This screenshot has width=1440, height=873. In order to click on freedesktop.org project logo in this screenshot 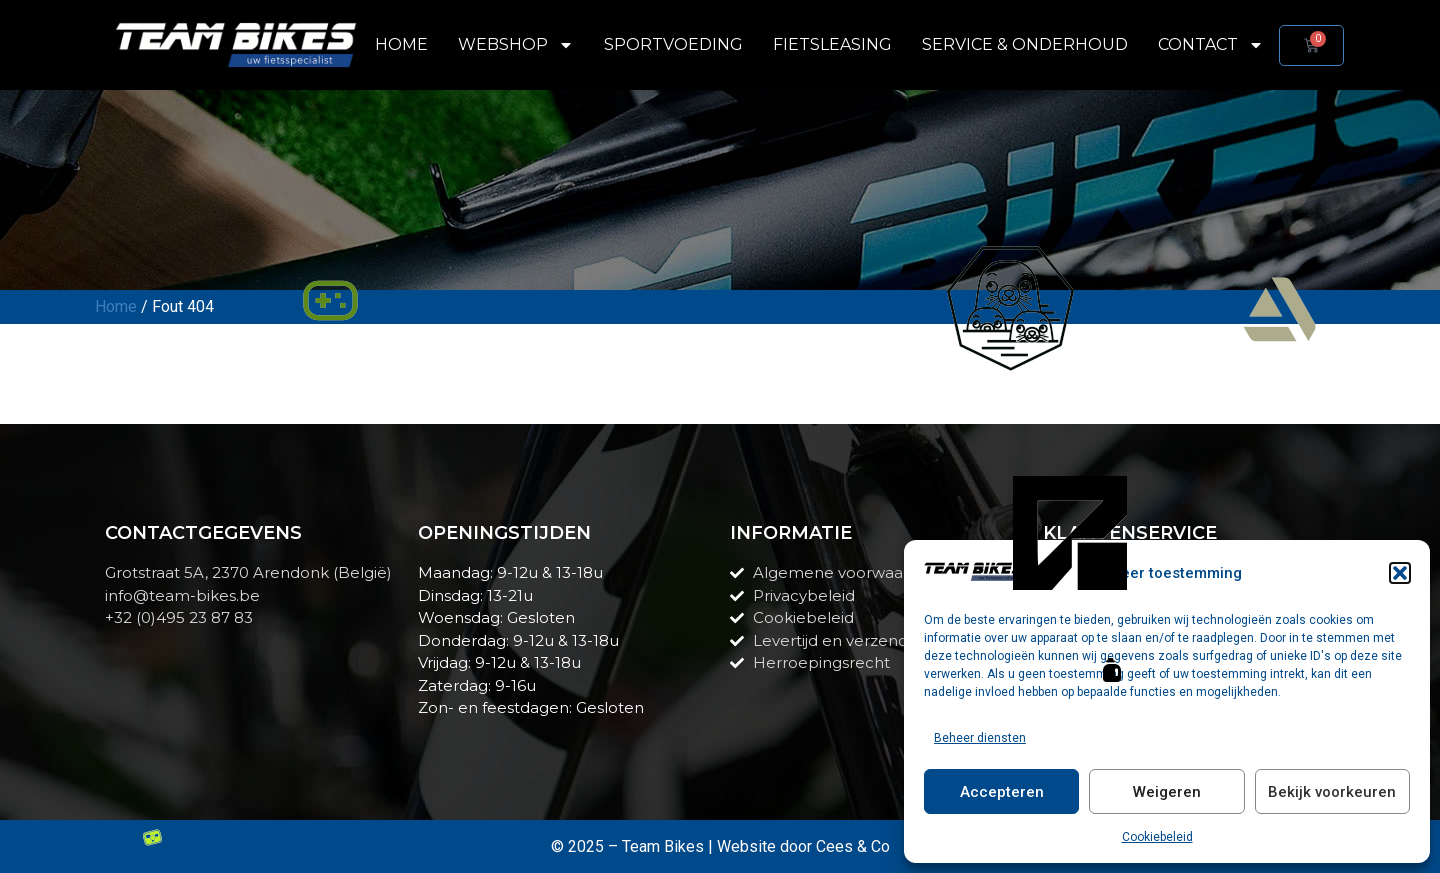, I will do `click(152, 837)`.